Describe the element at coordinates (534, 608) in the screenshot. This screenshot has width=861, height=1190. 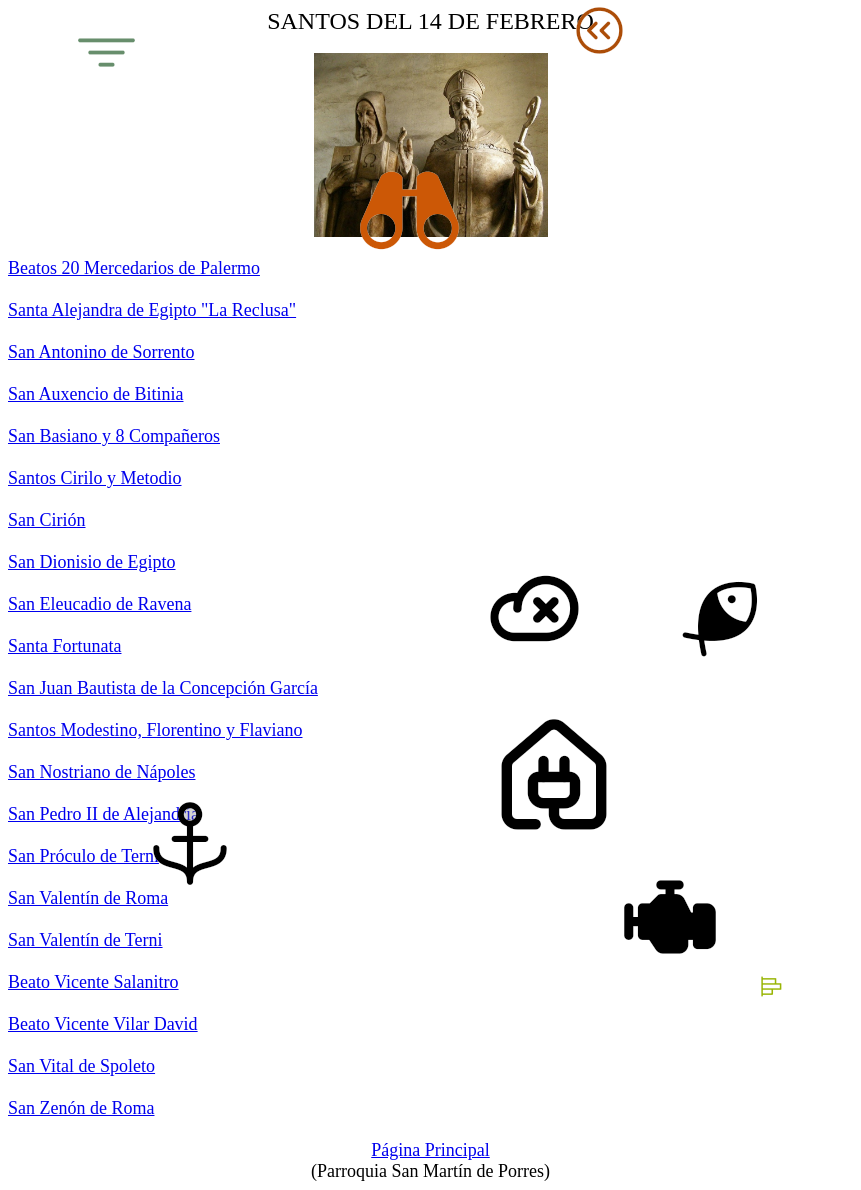
I see `disconnect from cloud storage` at that location.